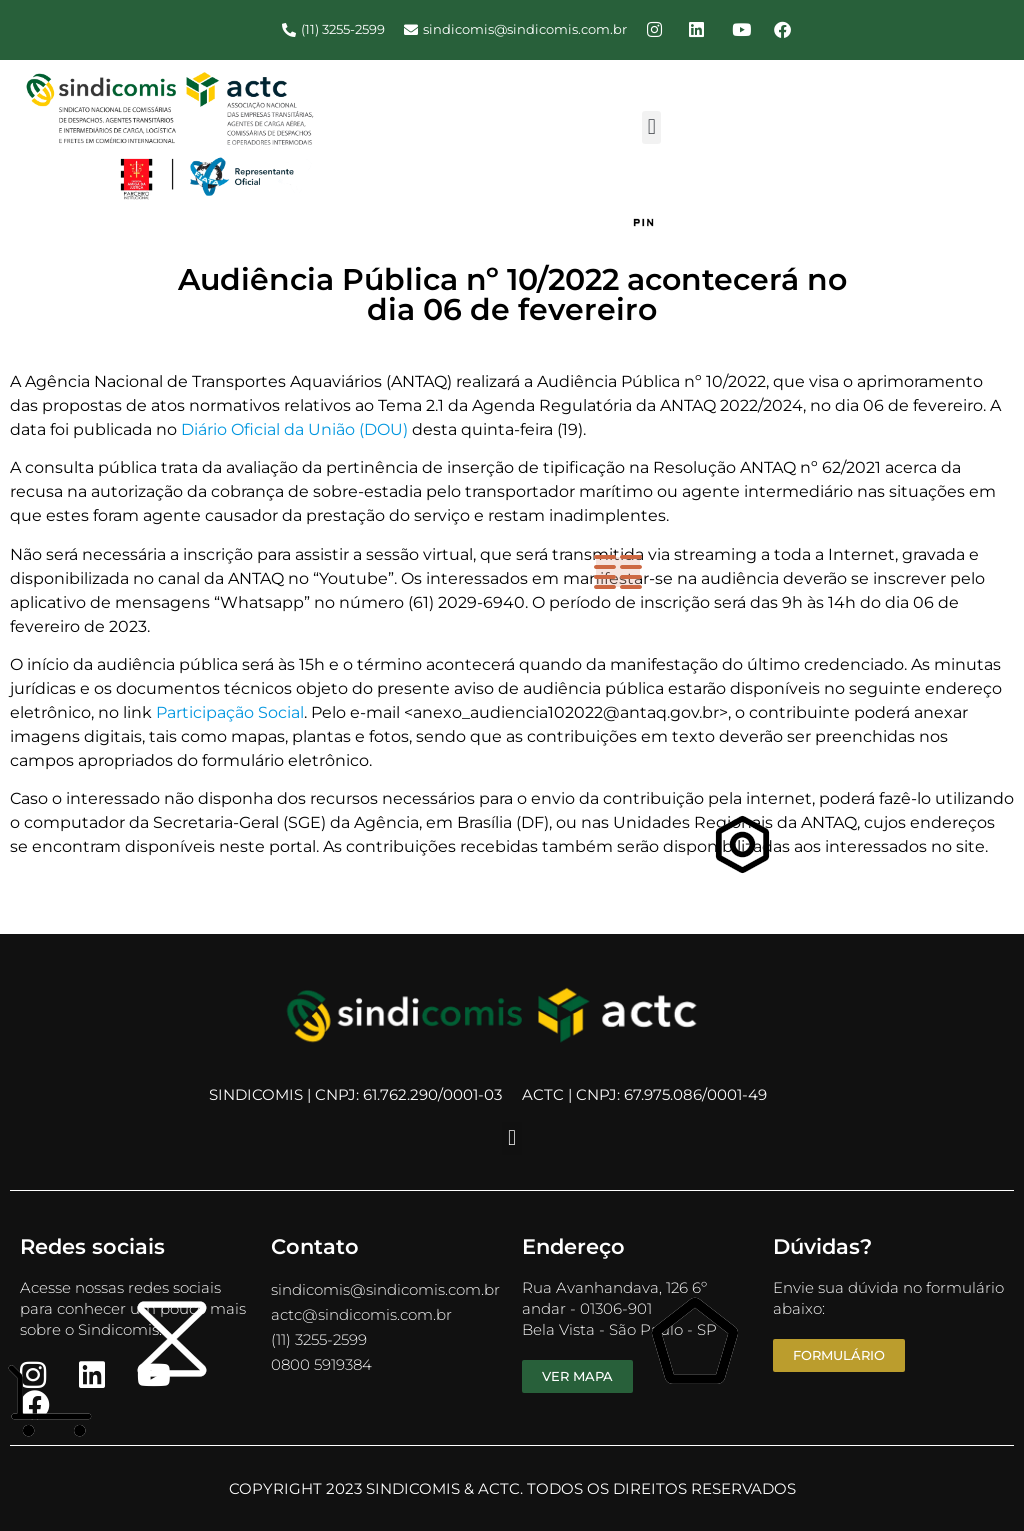 The width and height of the screenshot is (1024, 1531). What do you see at coordinates (643, 222) in the screenshot?
I see `enter PIN code for parental controls` at bounding box center [643, 222].